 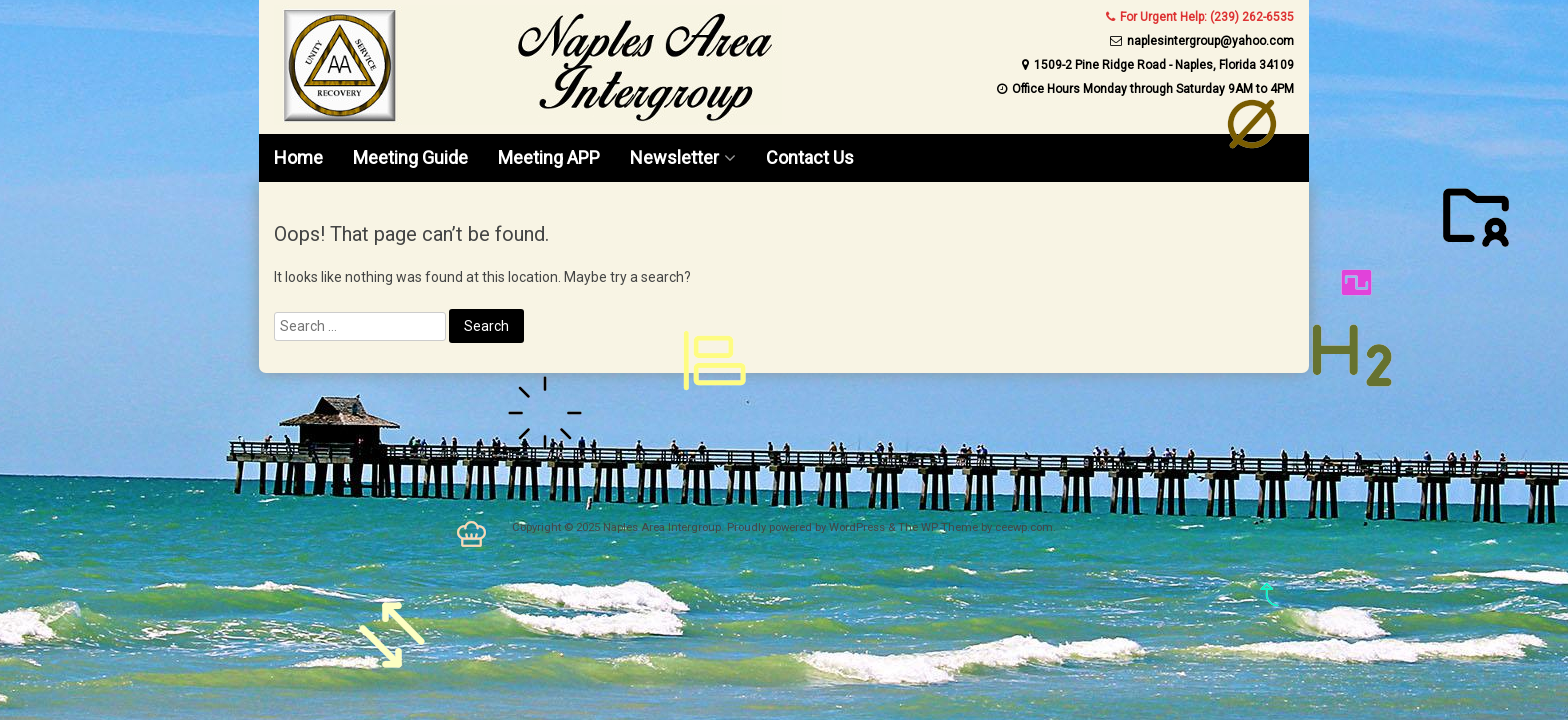 What do you see at coordinates (1348, 354) in the screenshot?
I see `format text as heading level 2` at bounding box center [1348, 354].